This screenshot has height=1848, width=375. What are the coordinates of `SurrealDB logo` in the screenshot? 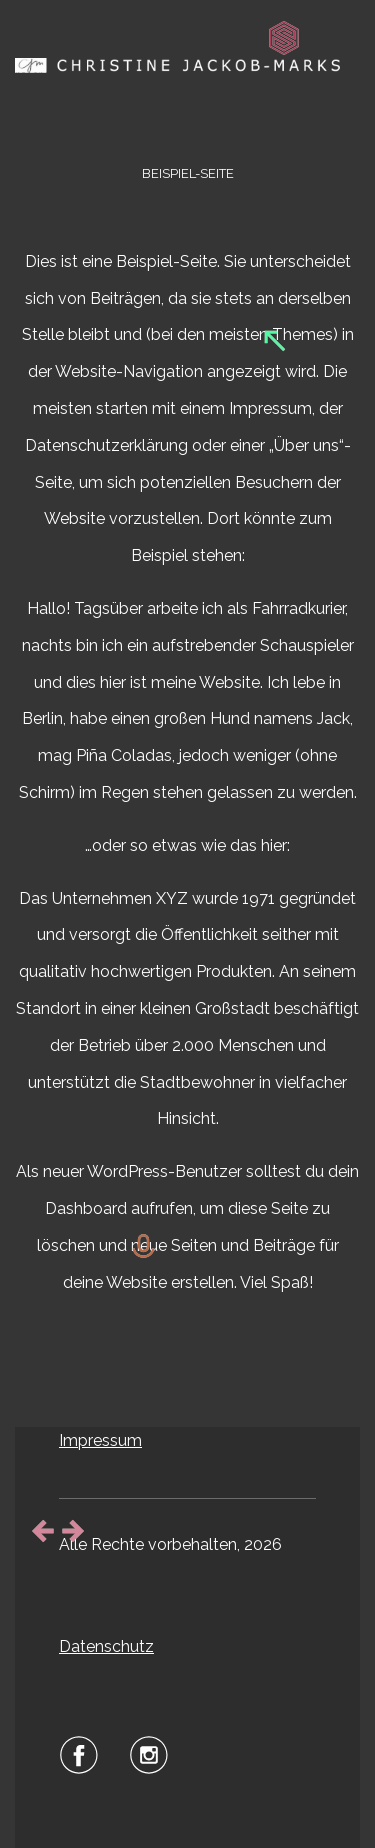 It's located at (284, 38).